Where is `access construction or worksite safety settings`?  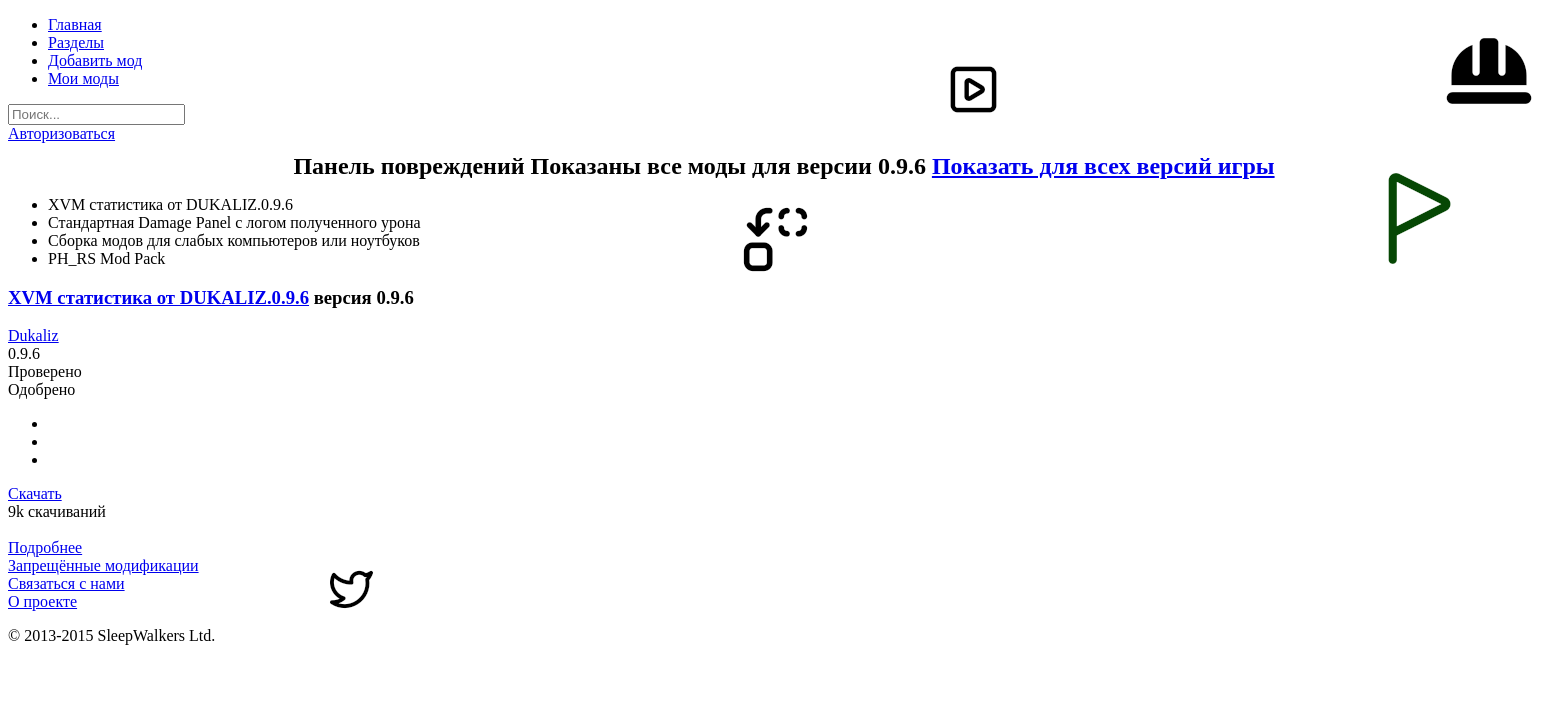 access construction or worksite safety settings is located at coordinates (1489, 71).